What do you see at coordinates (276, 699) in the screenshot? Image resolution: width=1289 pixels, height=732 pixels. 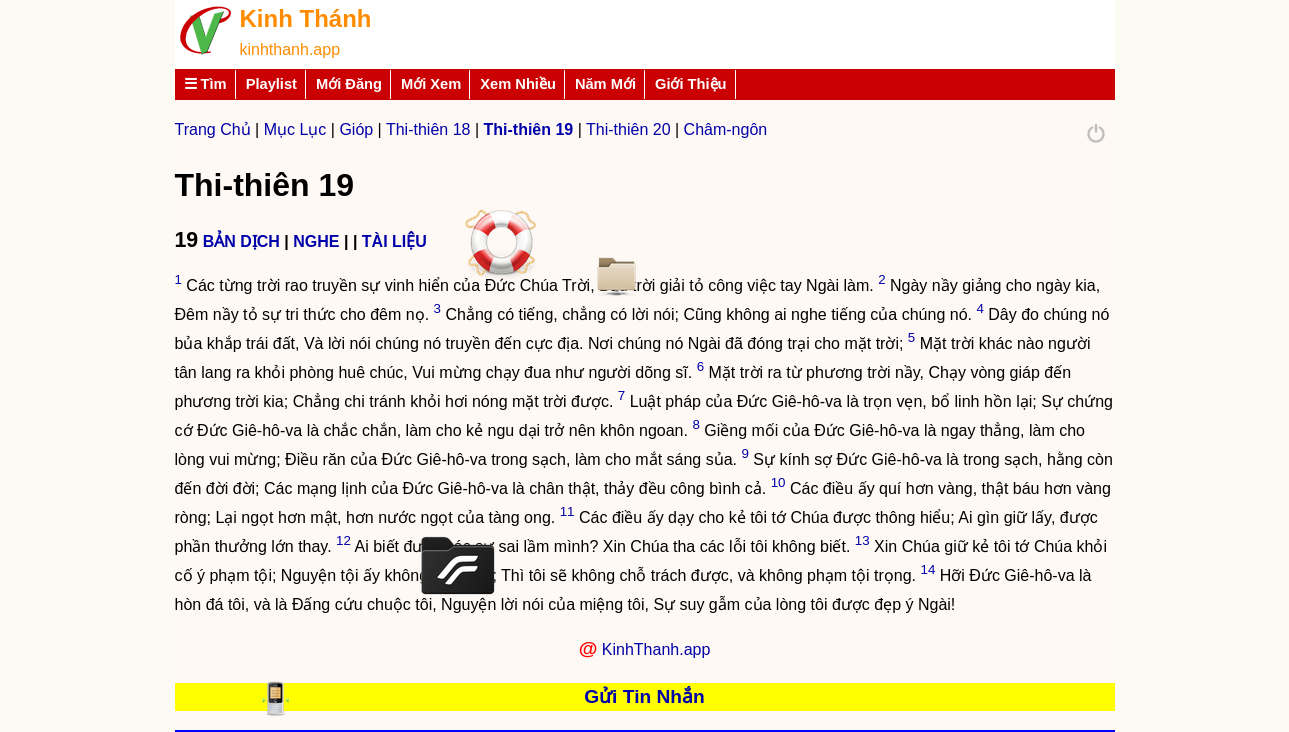 I see `indicates active cellular network connection` at bounding box center [276, 699].